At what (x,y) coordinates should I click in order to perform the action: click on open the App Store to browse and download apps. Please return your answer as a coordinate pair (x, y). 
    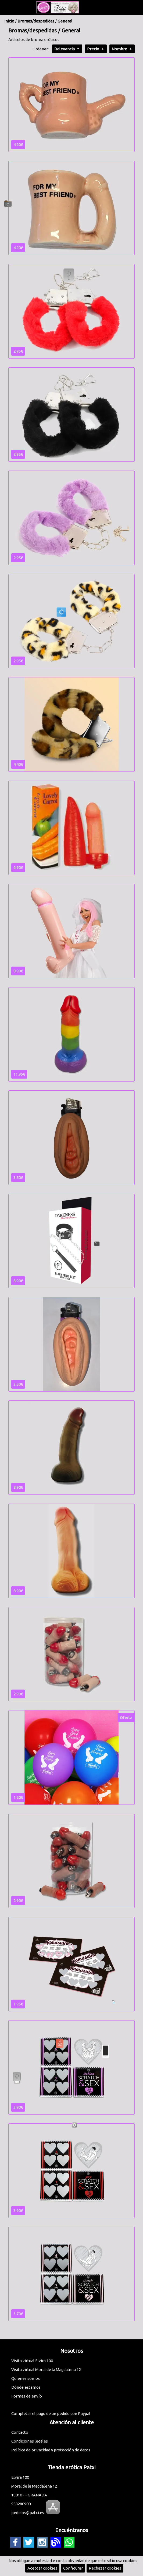
    Looking at the image, I should click on (53, 2507).